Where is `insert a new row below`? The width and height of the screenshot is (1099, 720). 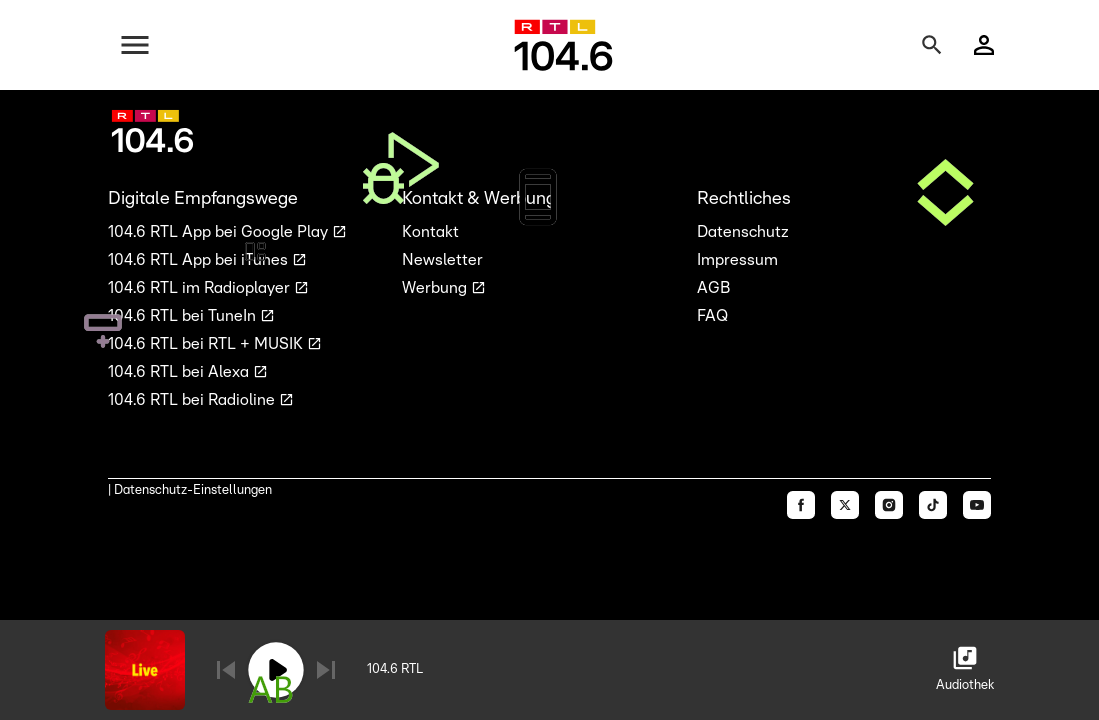 insert a new row below is located at coordinates (103, 331).